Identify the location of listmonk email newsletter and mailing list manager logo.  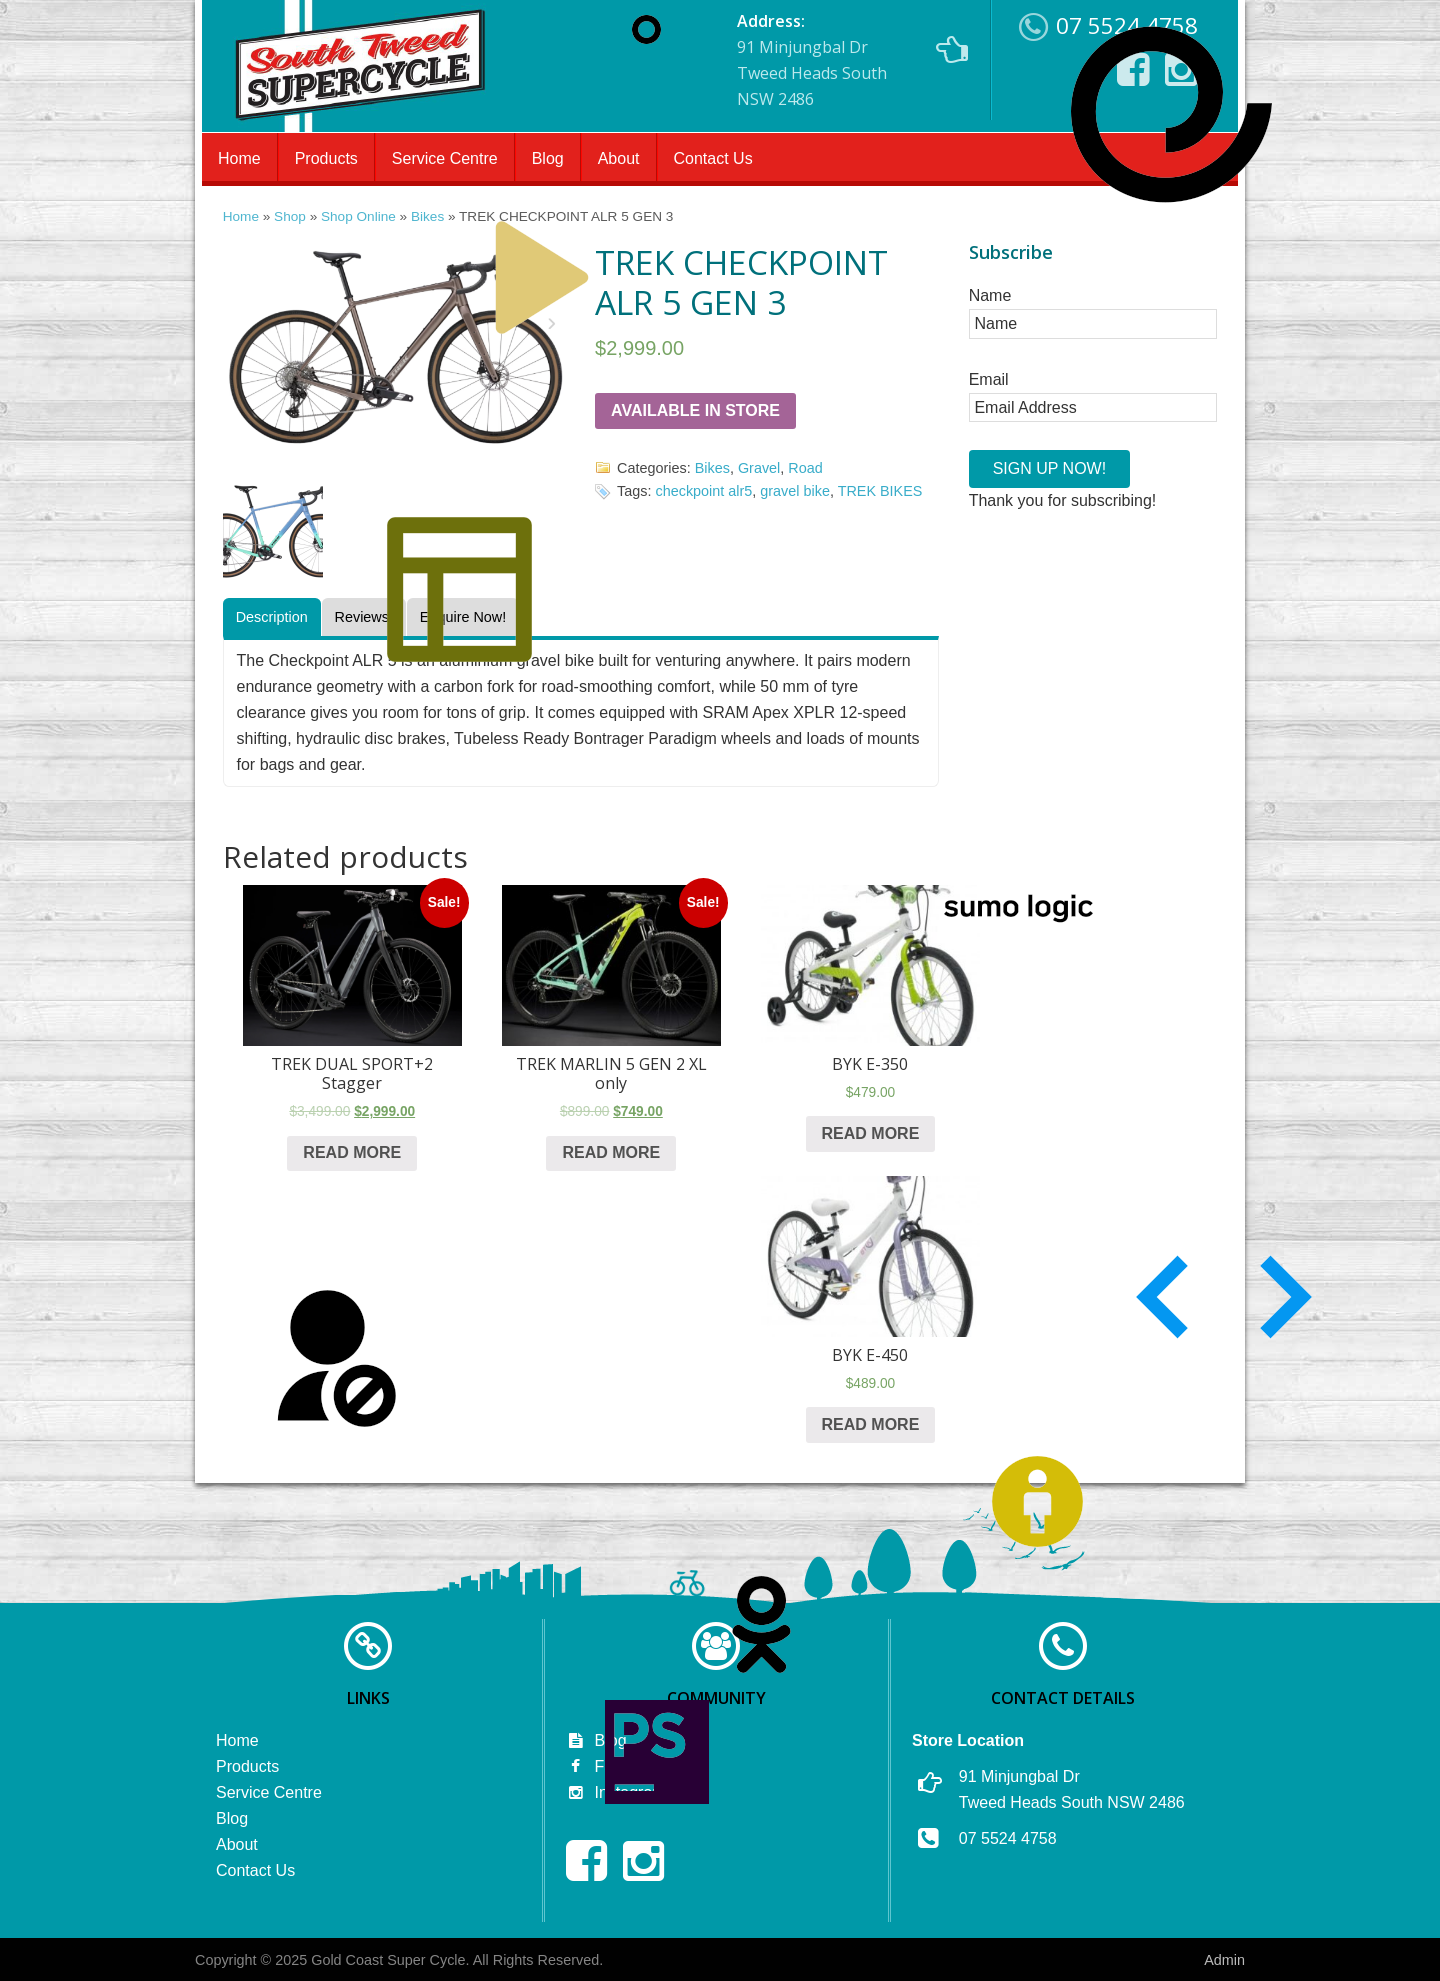
(646, 29).